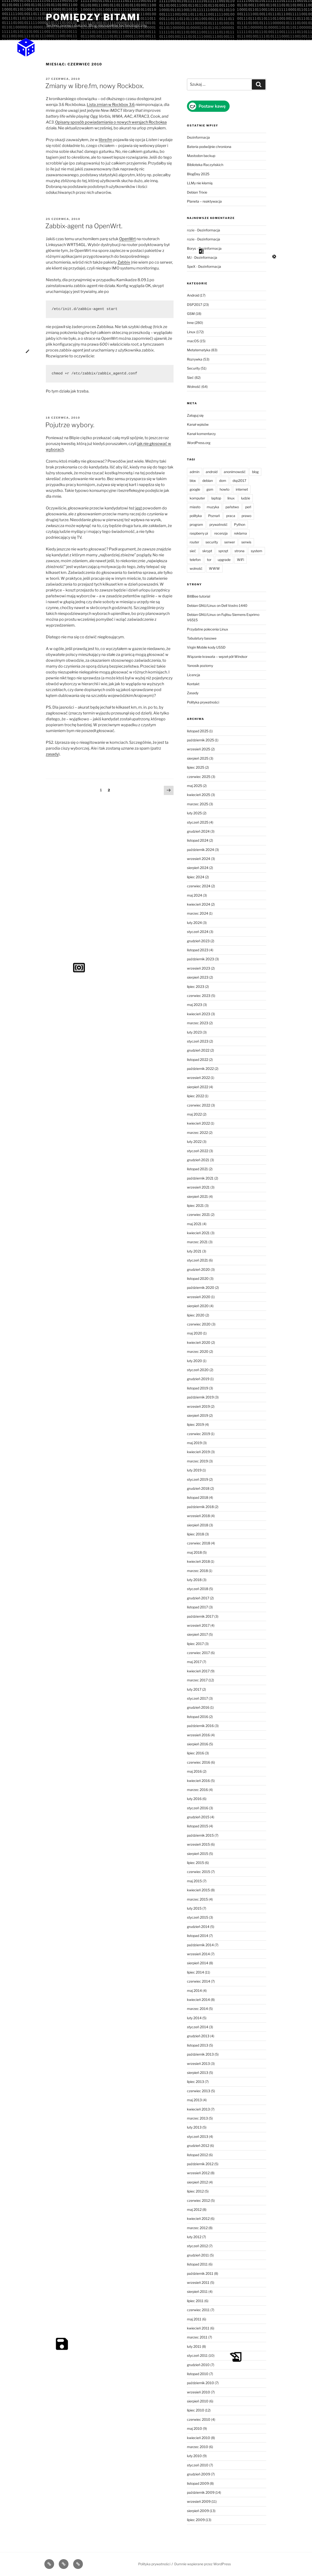  What do you see at coordinates (236, 2357) in the screenshot?
I see `access document history or revision log` at bounding box center [236, 2357].